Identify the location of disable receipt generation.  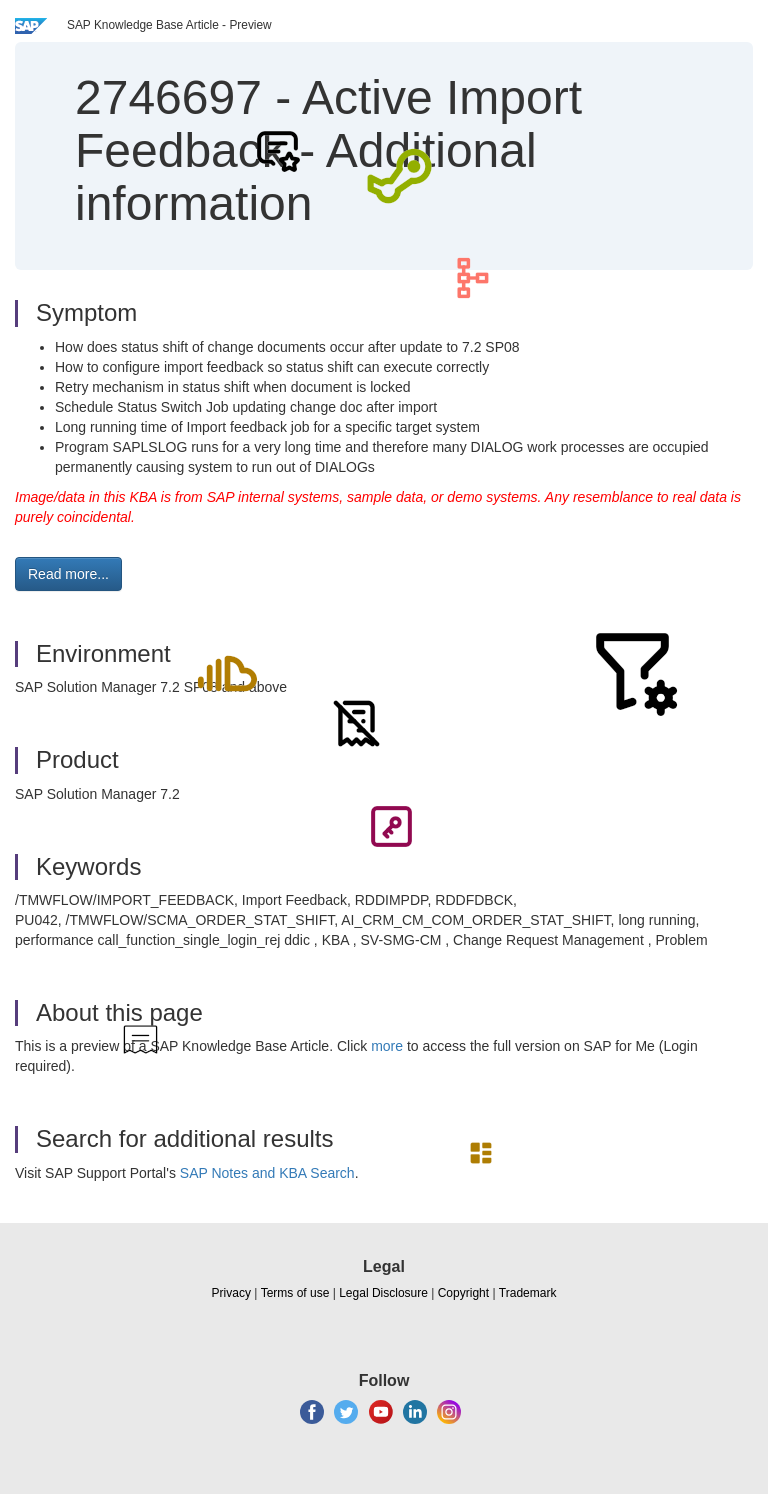
(356, 723).